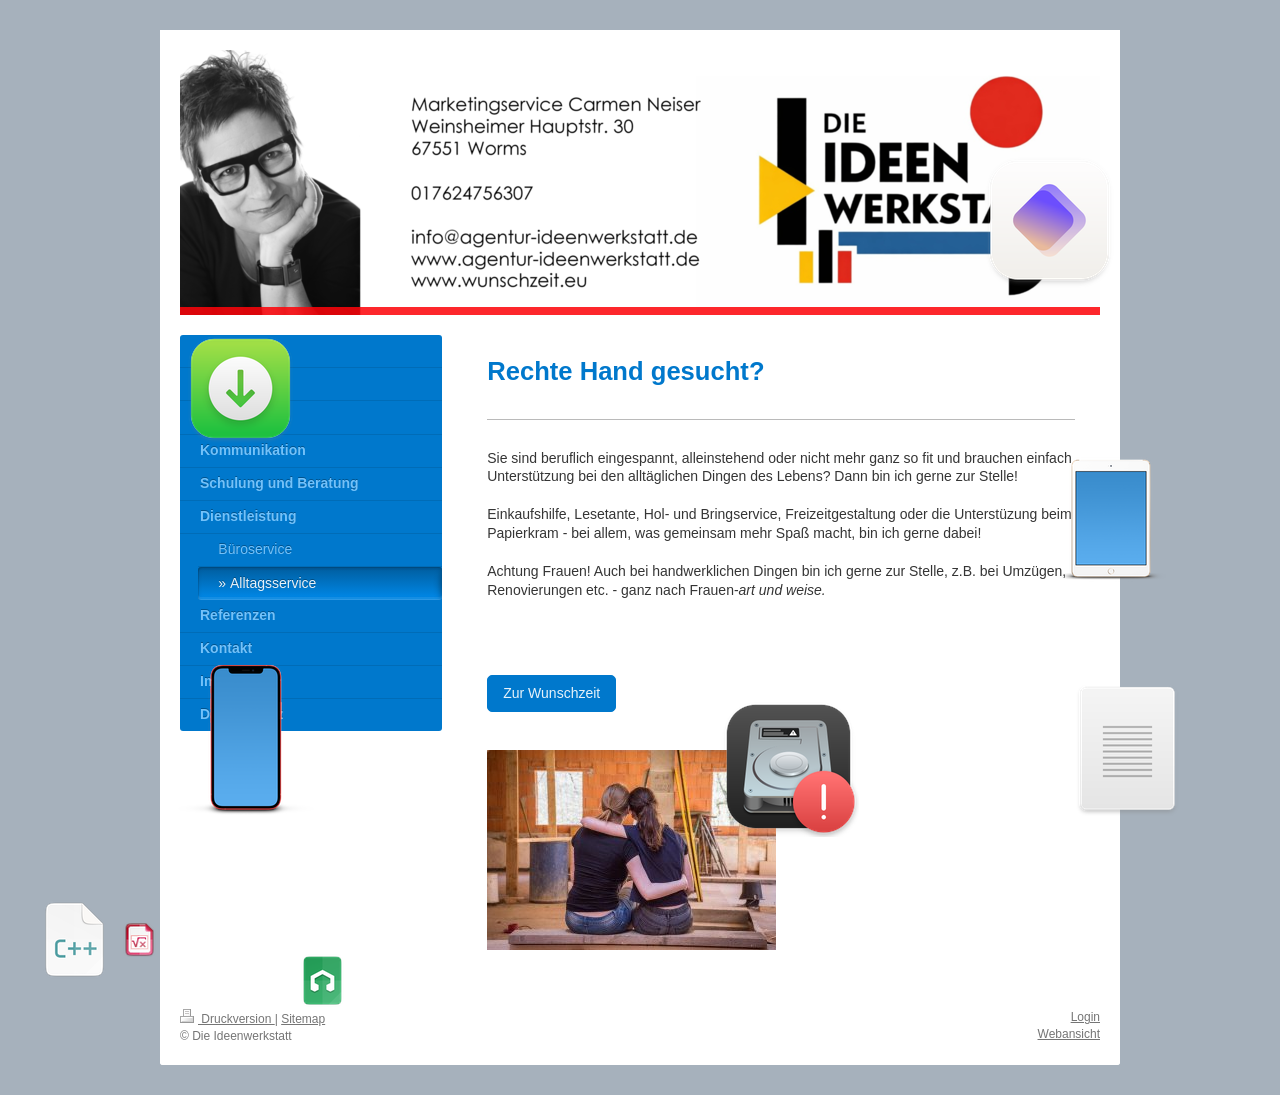 The width and height of the screenshot is (1280, 1095). Describe the element at coordinates (1111, 508) in the screenshot. I see `iPad mini device with cellular connectivity` at that location.